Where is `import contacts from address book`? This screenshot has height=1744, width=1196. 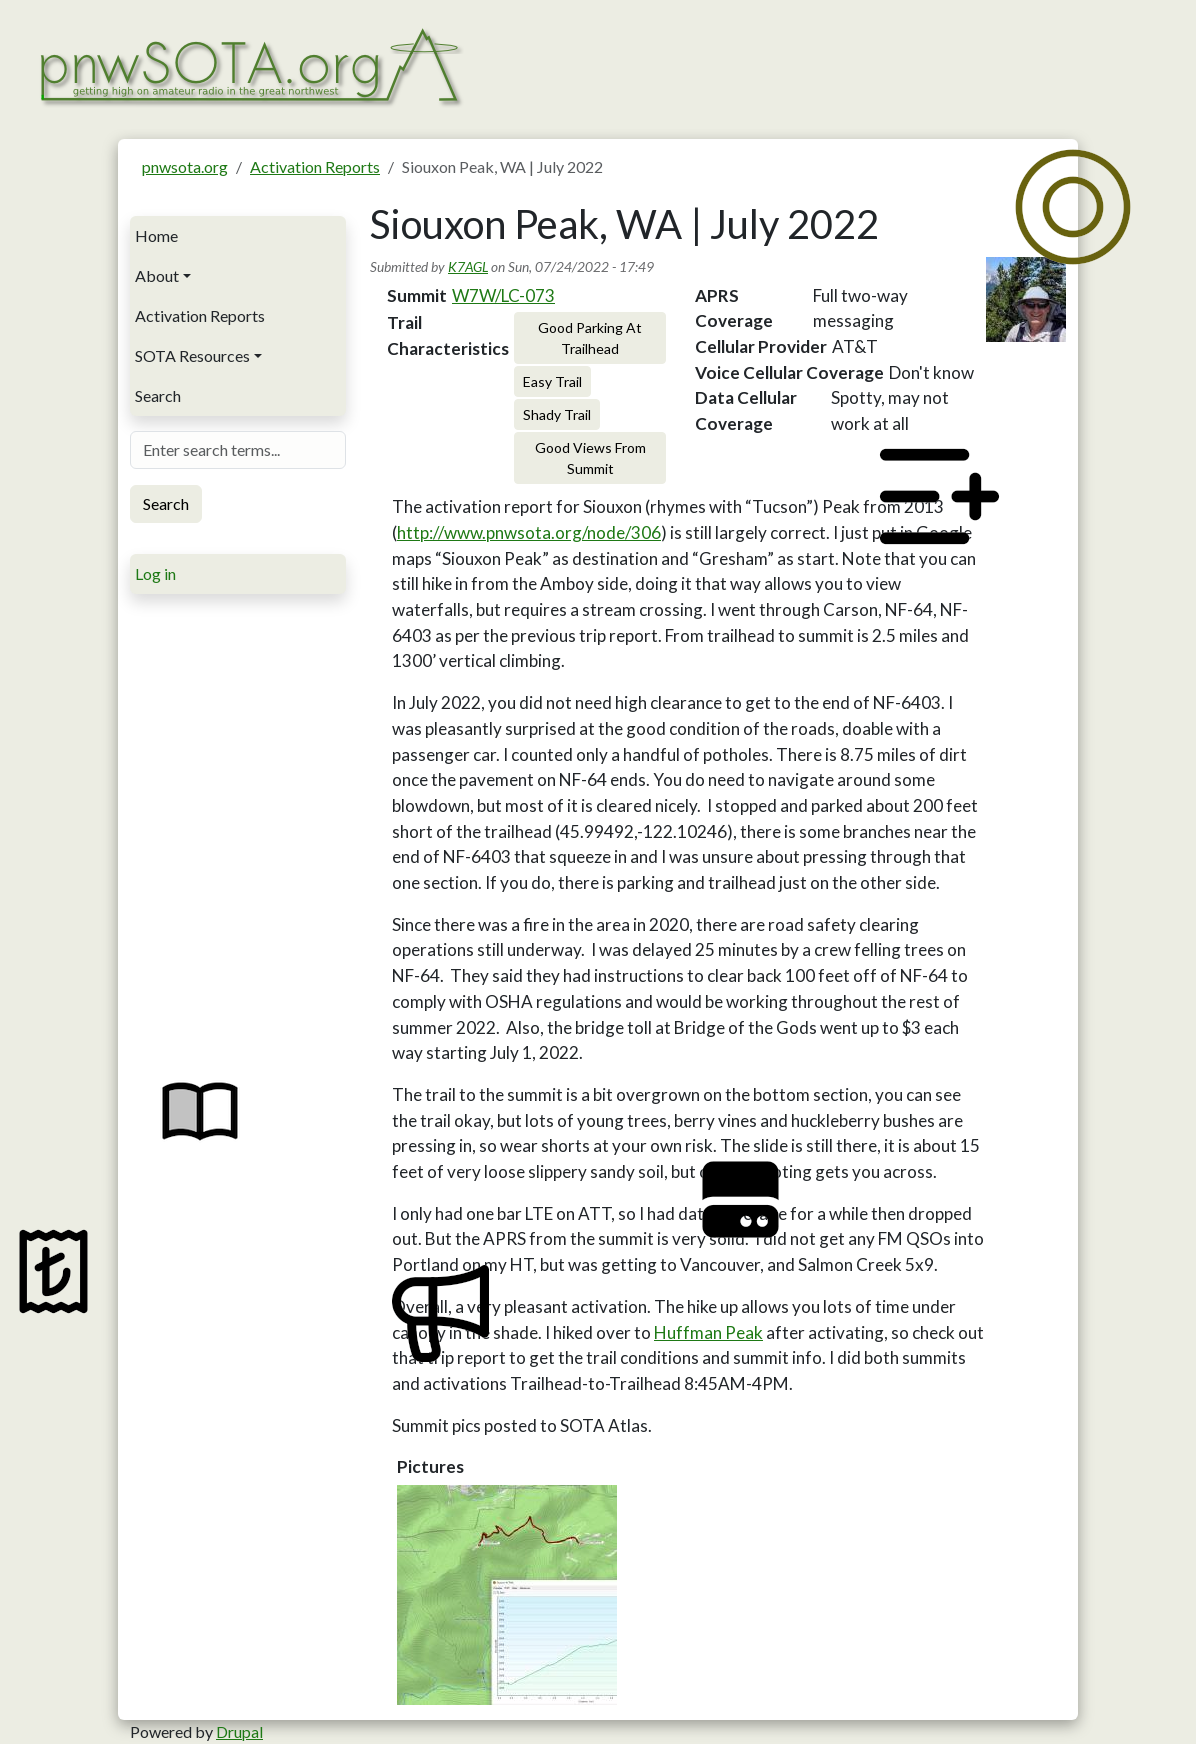
import contacts from address book is located at coordinates (200, 1108).